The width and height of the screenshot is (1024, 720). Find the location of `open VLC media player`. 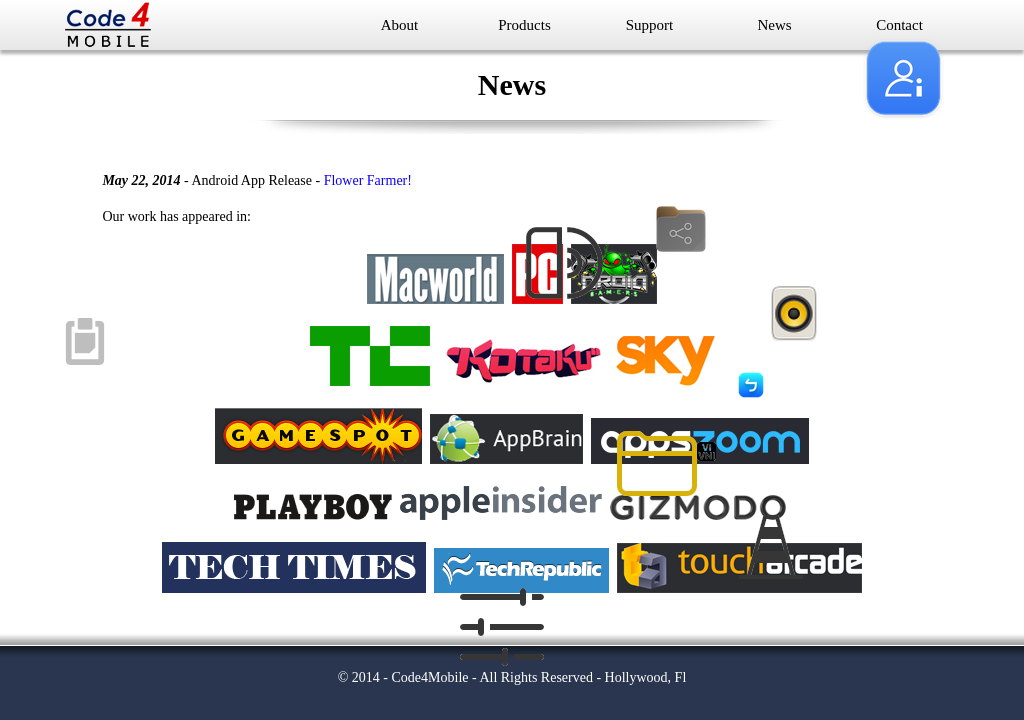

open VLC media player is located at coordinates (771, 547).